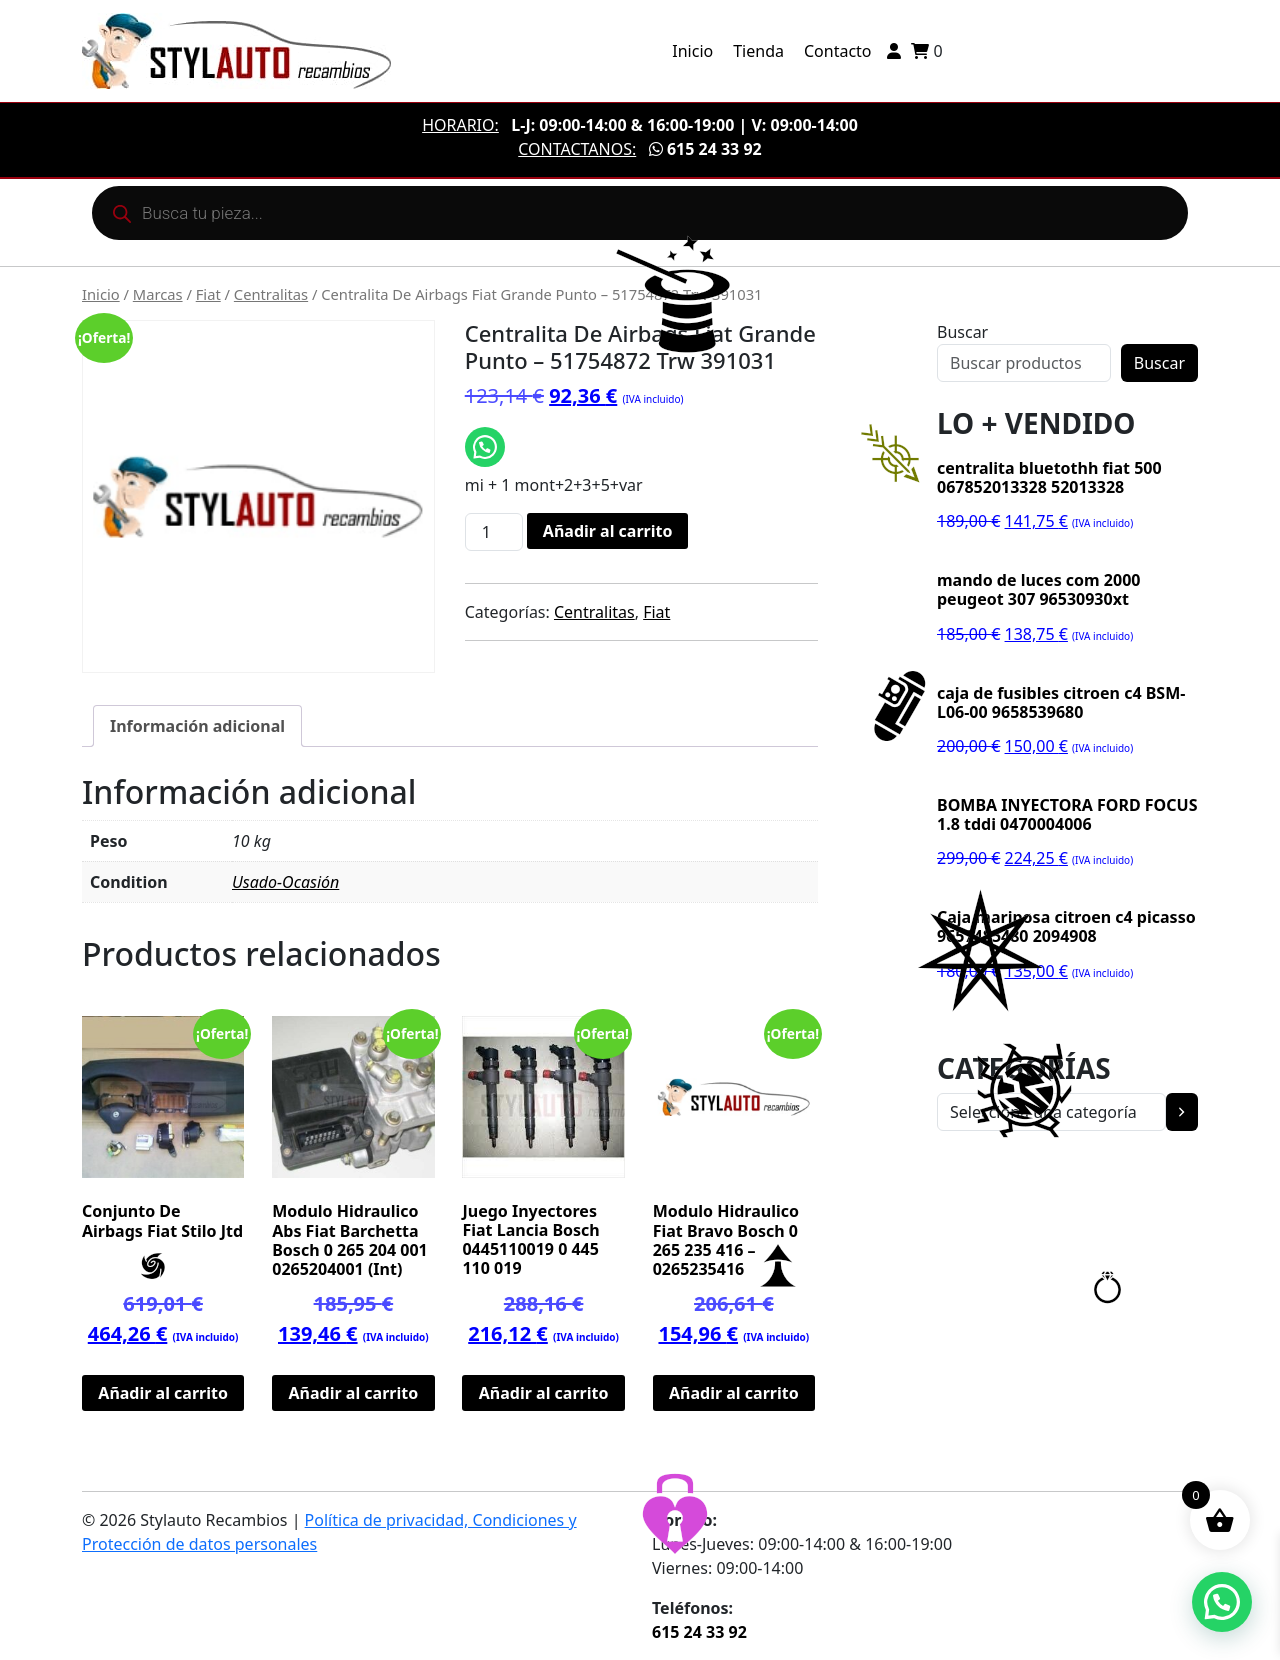 This screenshot has height=1660, width=1280. I want to click on view growth metrics or progress, so click(778, 1265).